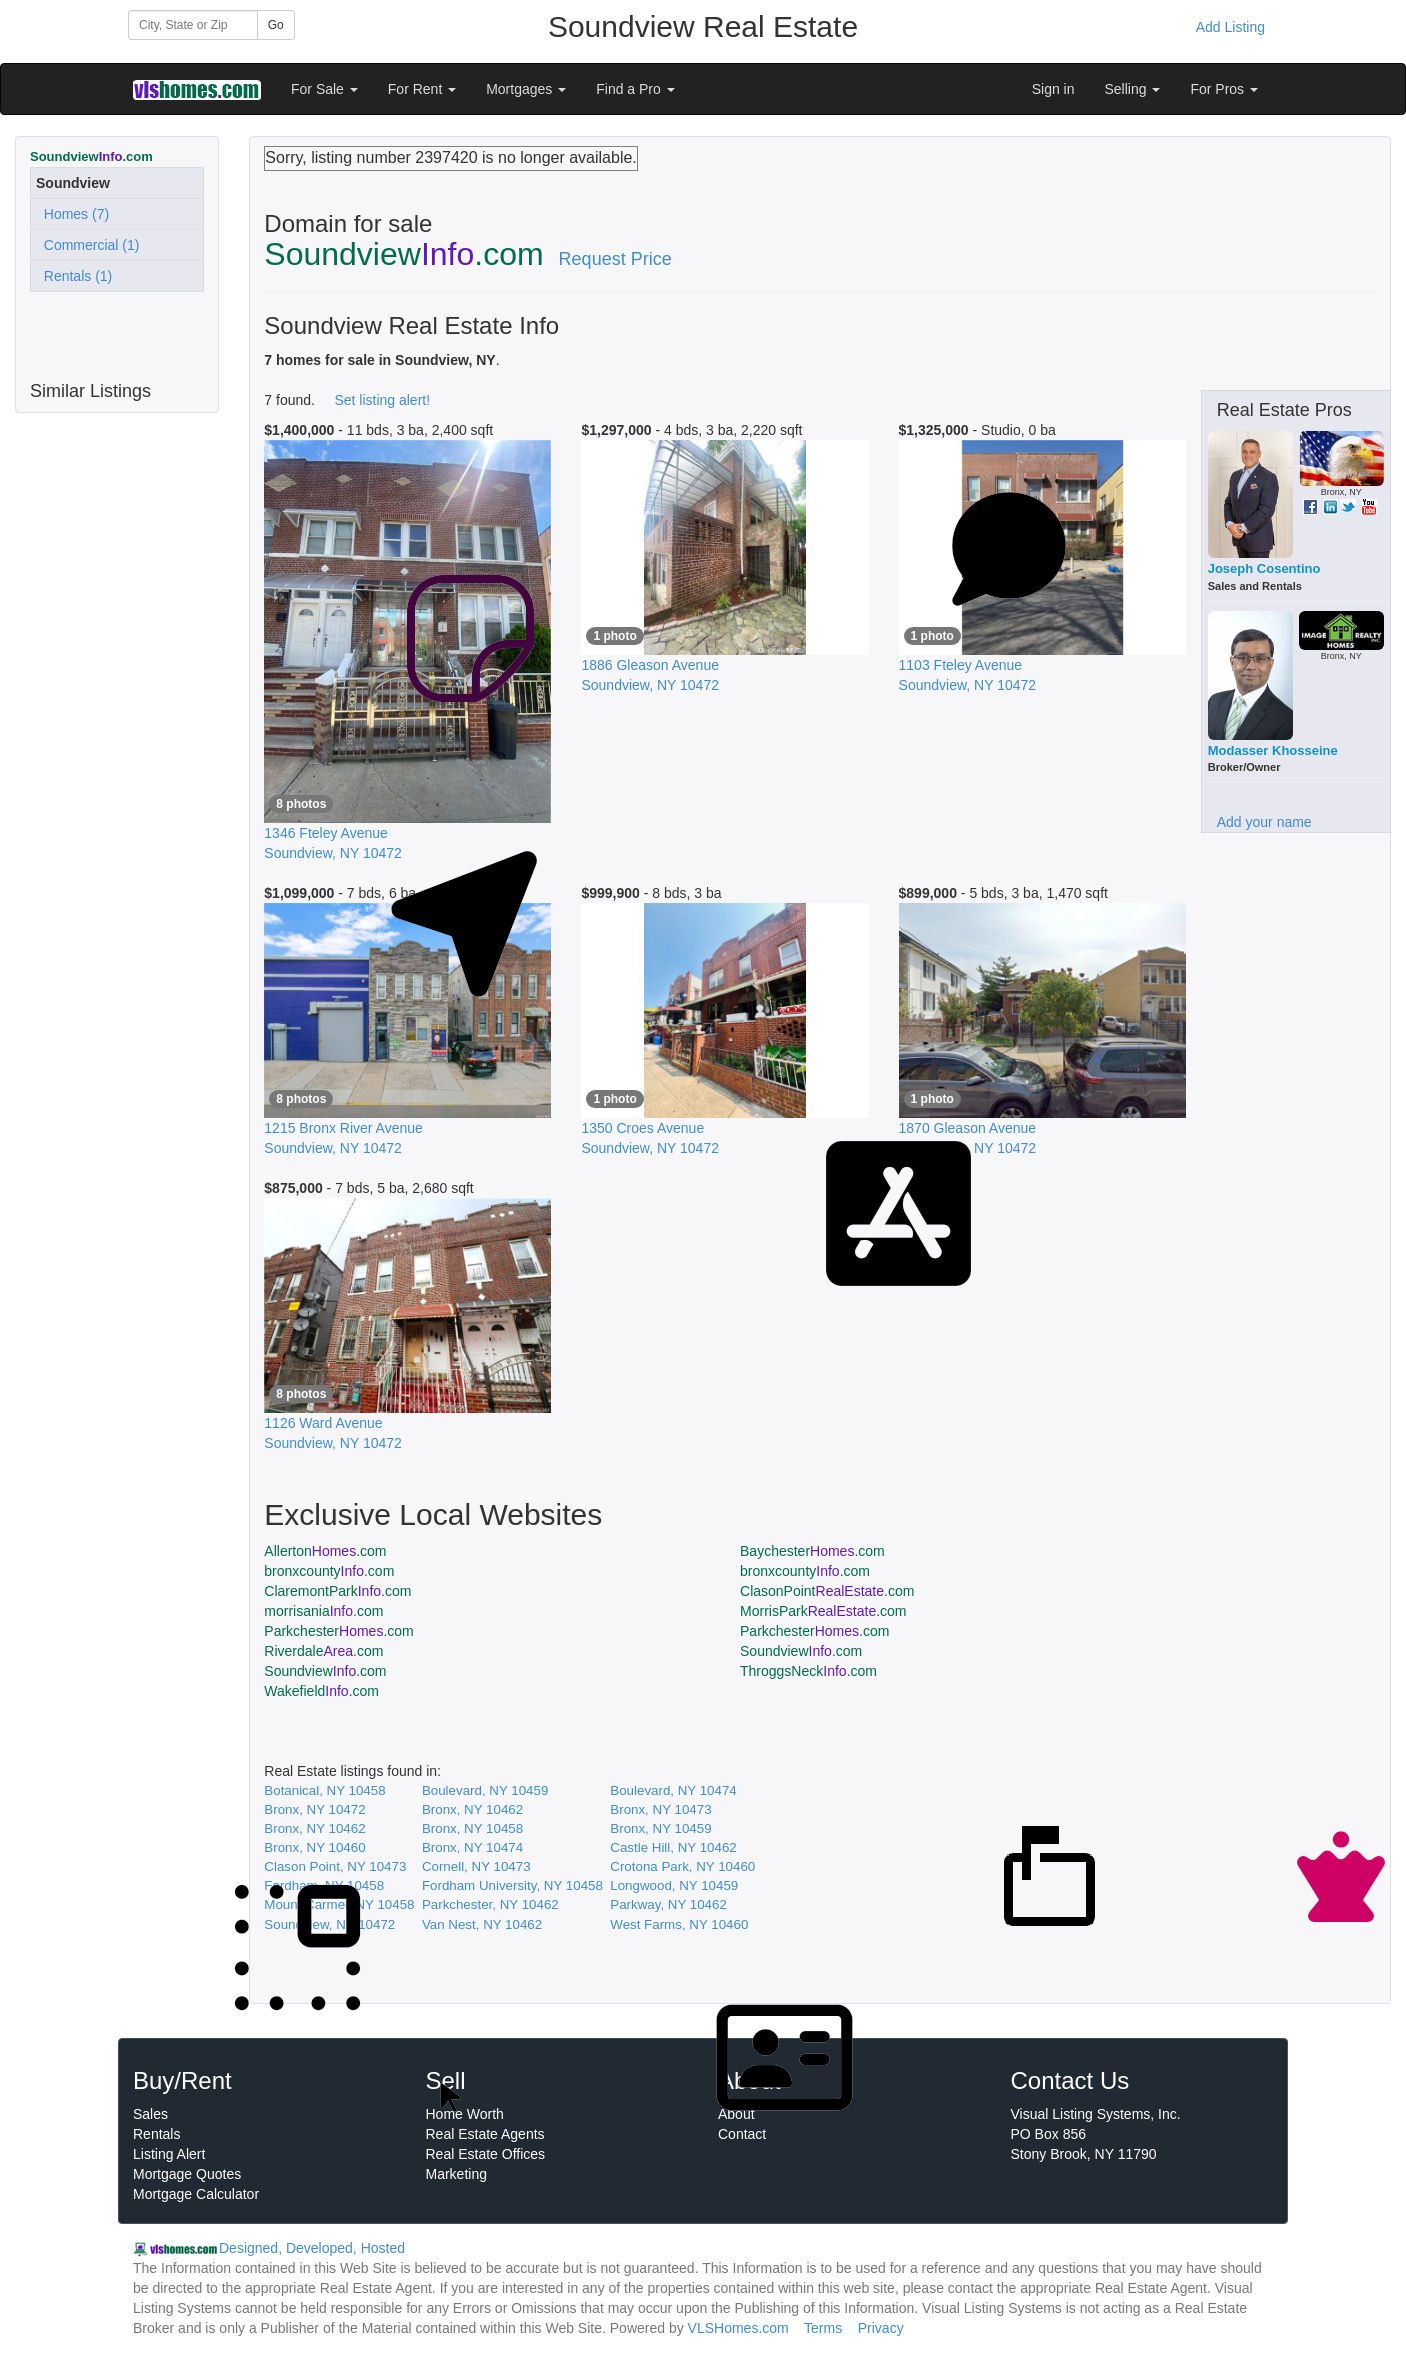  What do you see at coordinates (449, 2097) in the screenshot?
I see `cursor or pointer indicator` at bounding box center [449, 2097].